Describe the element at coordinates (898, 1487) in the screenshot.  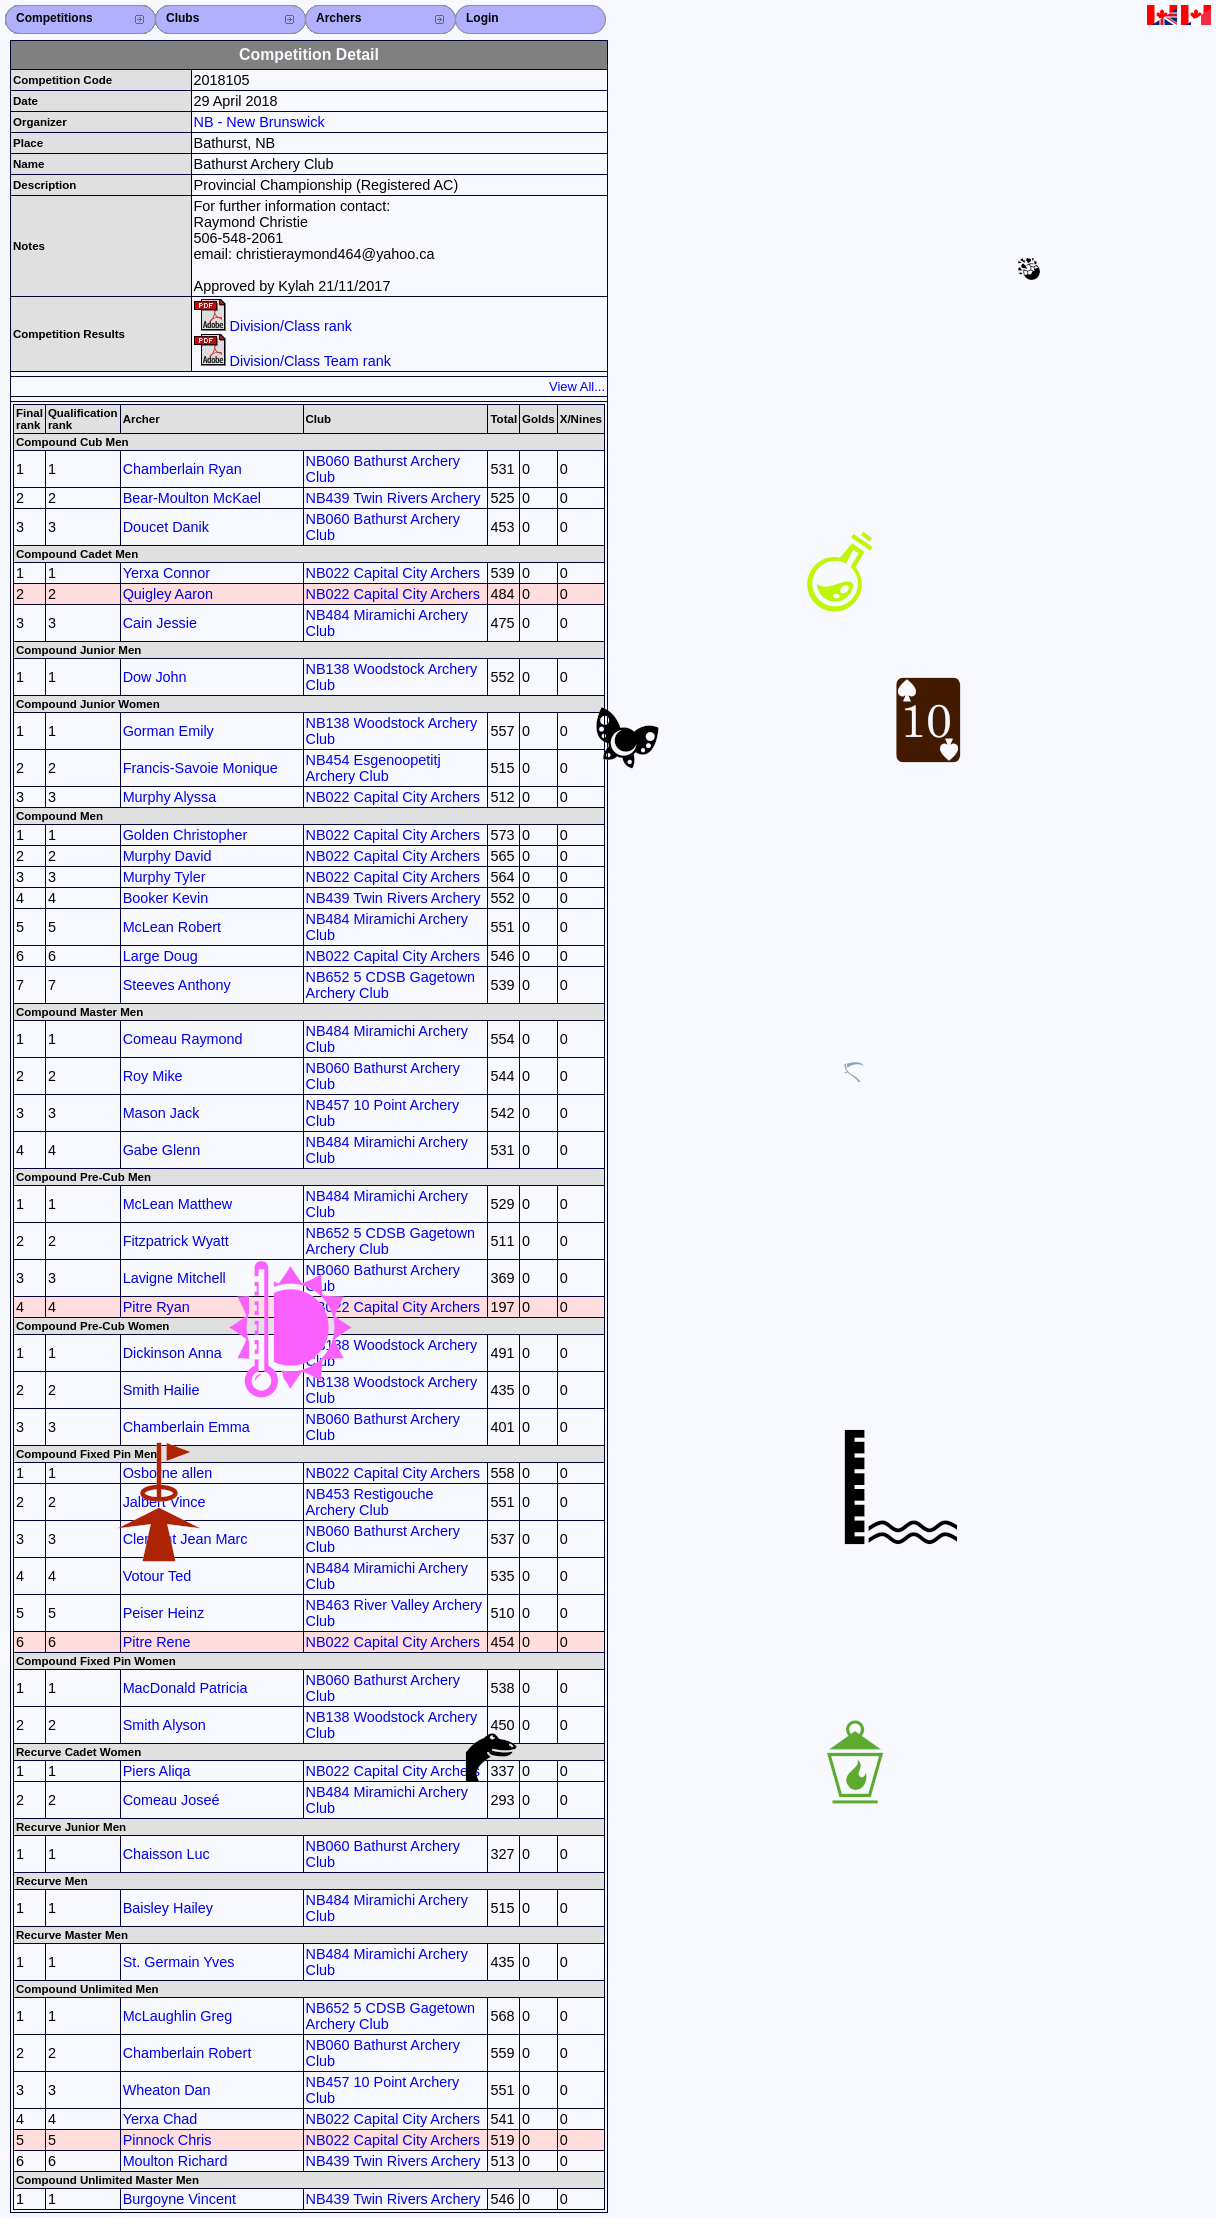
I see `indicates low tide conditions` at that location.